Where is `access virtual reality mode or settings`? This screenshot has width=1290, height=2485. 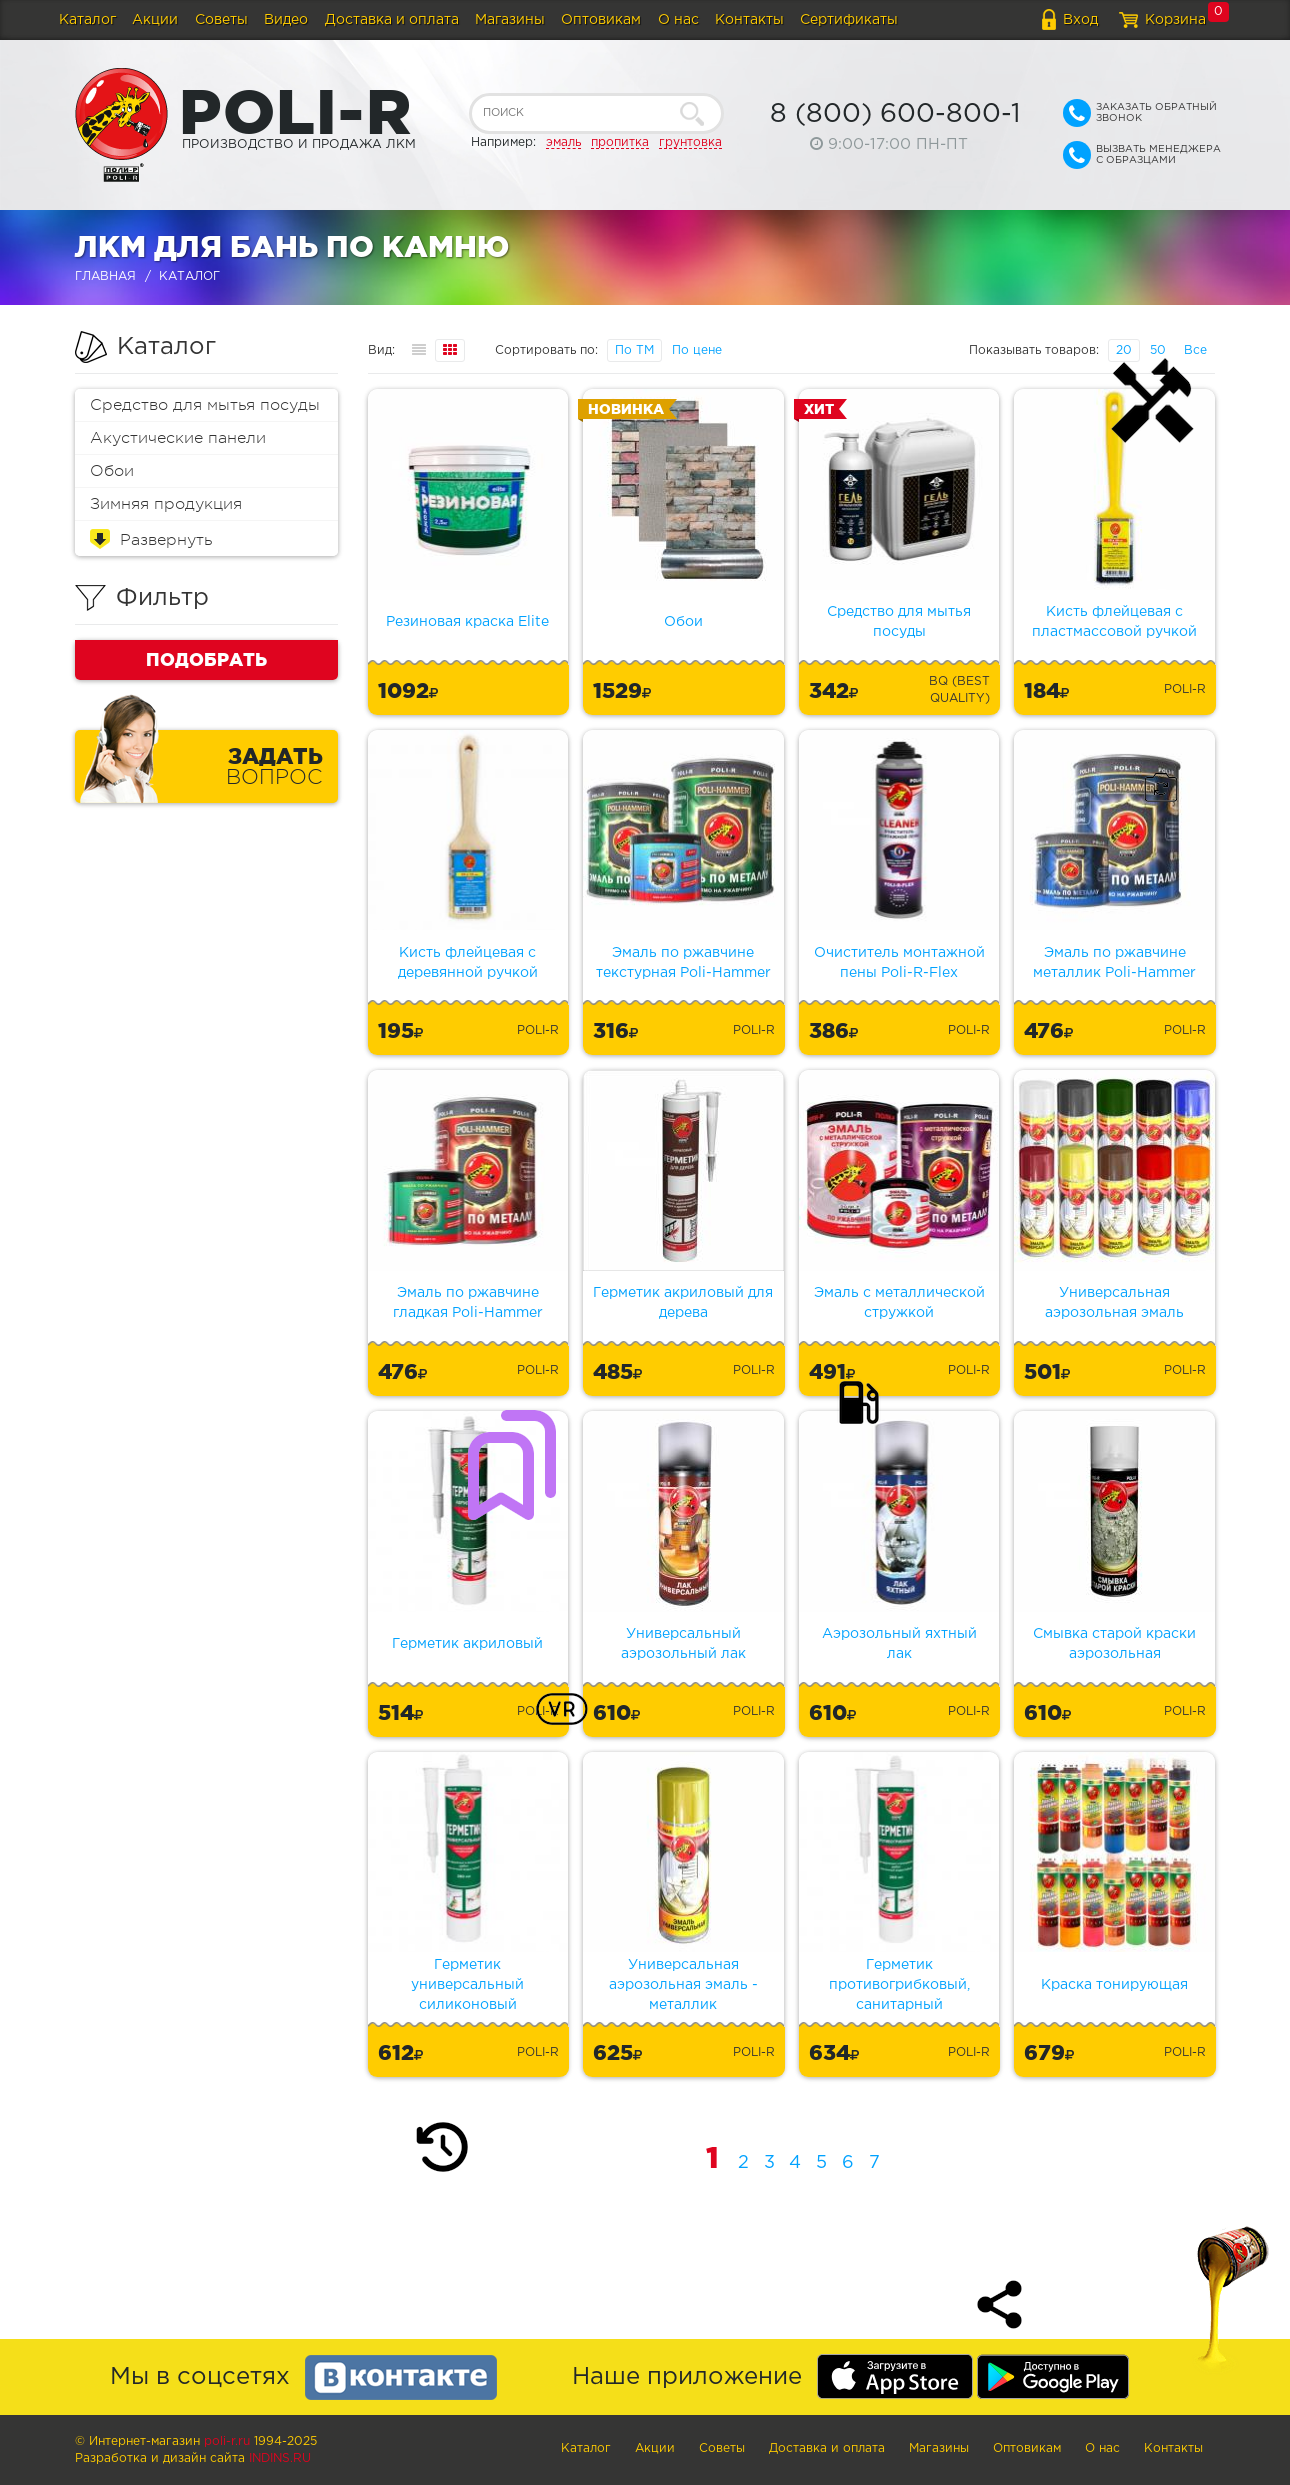
access virtual reality mode or settings is located at coordinates (562, 1709).